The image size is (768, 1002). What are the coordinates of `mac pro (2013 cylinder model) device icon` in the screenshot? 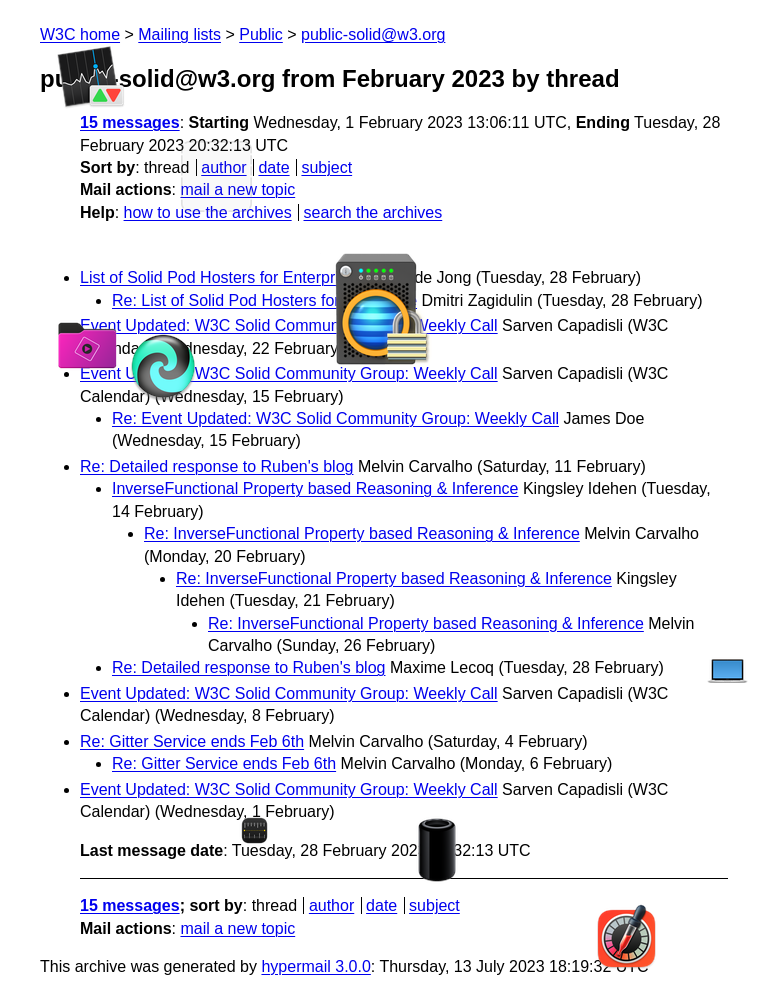 It's located at (437, 851).